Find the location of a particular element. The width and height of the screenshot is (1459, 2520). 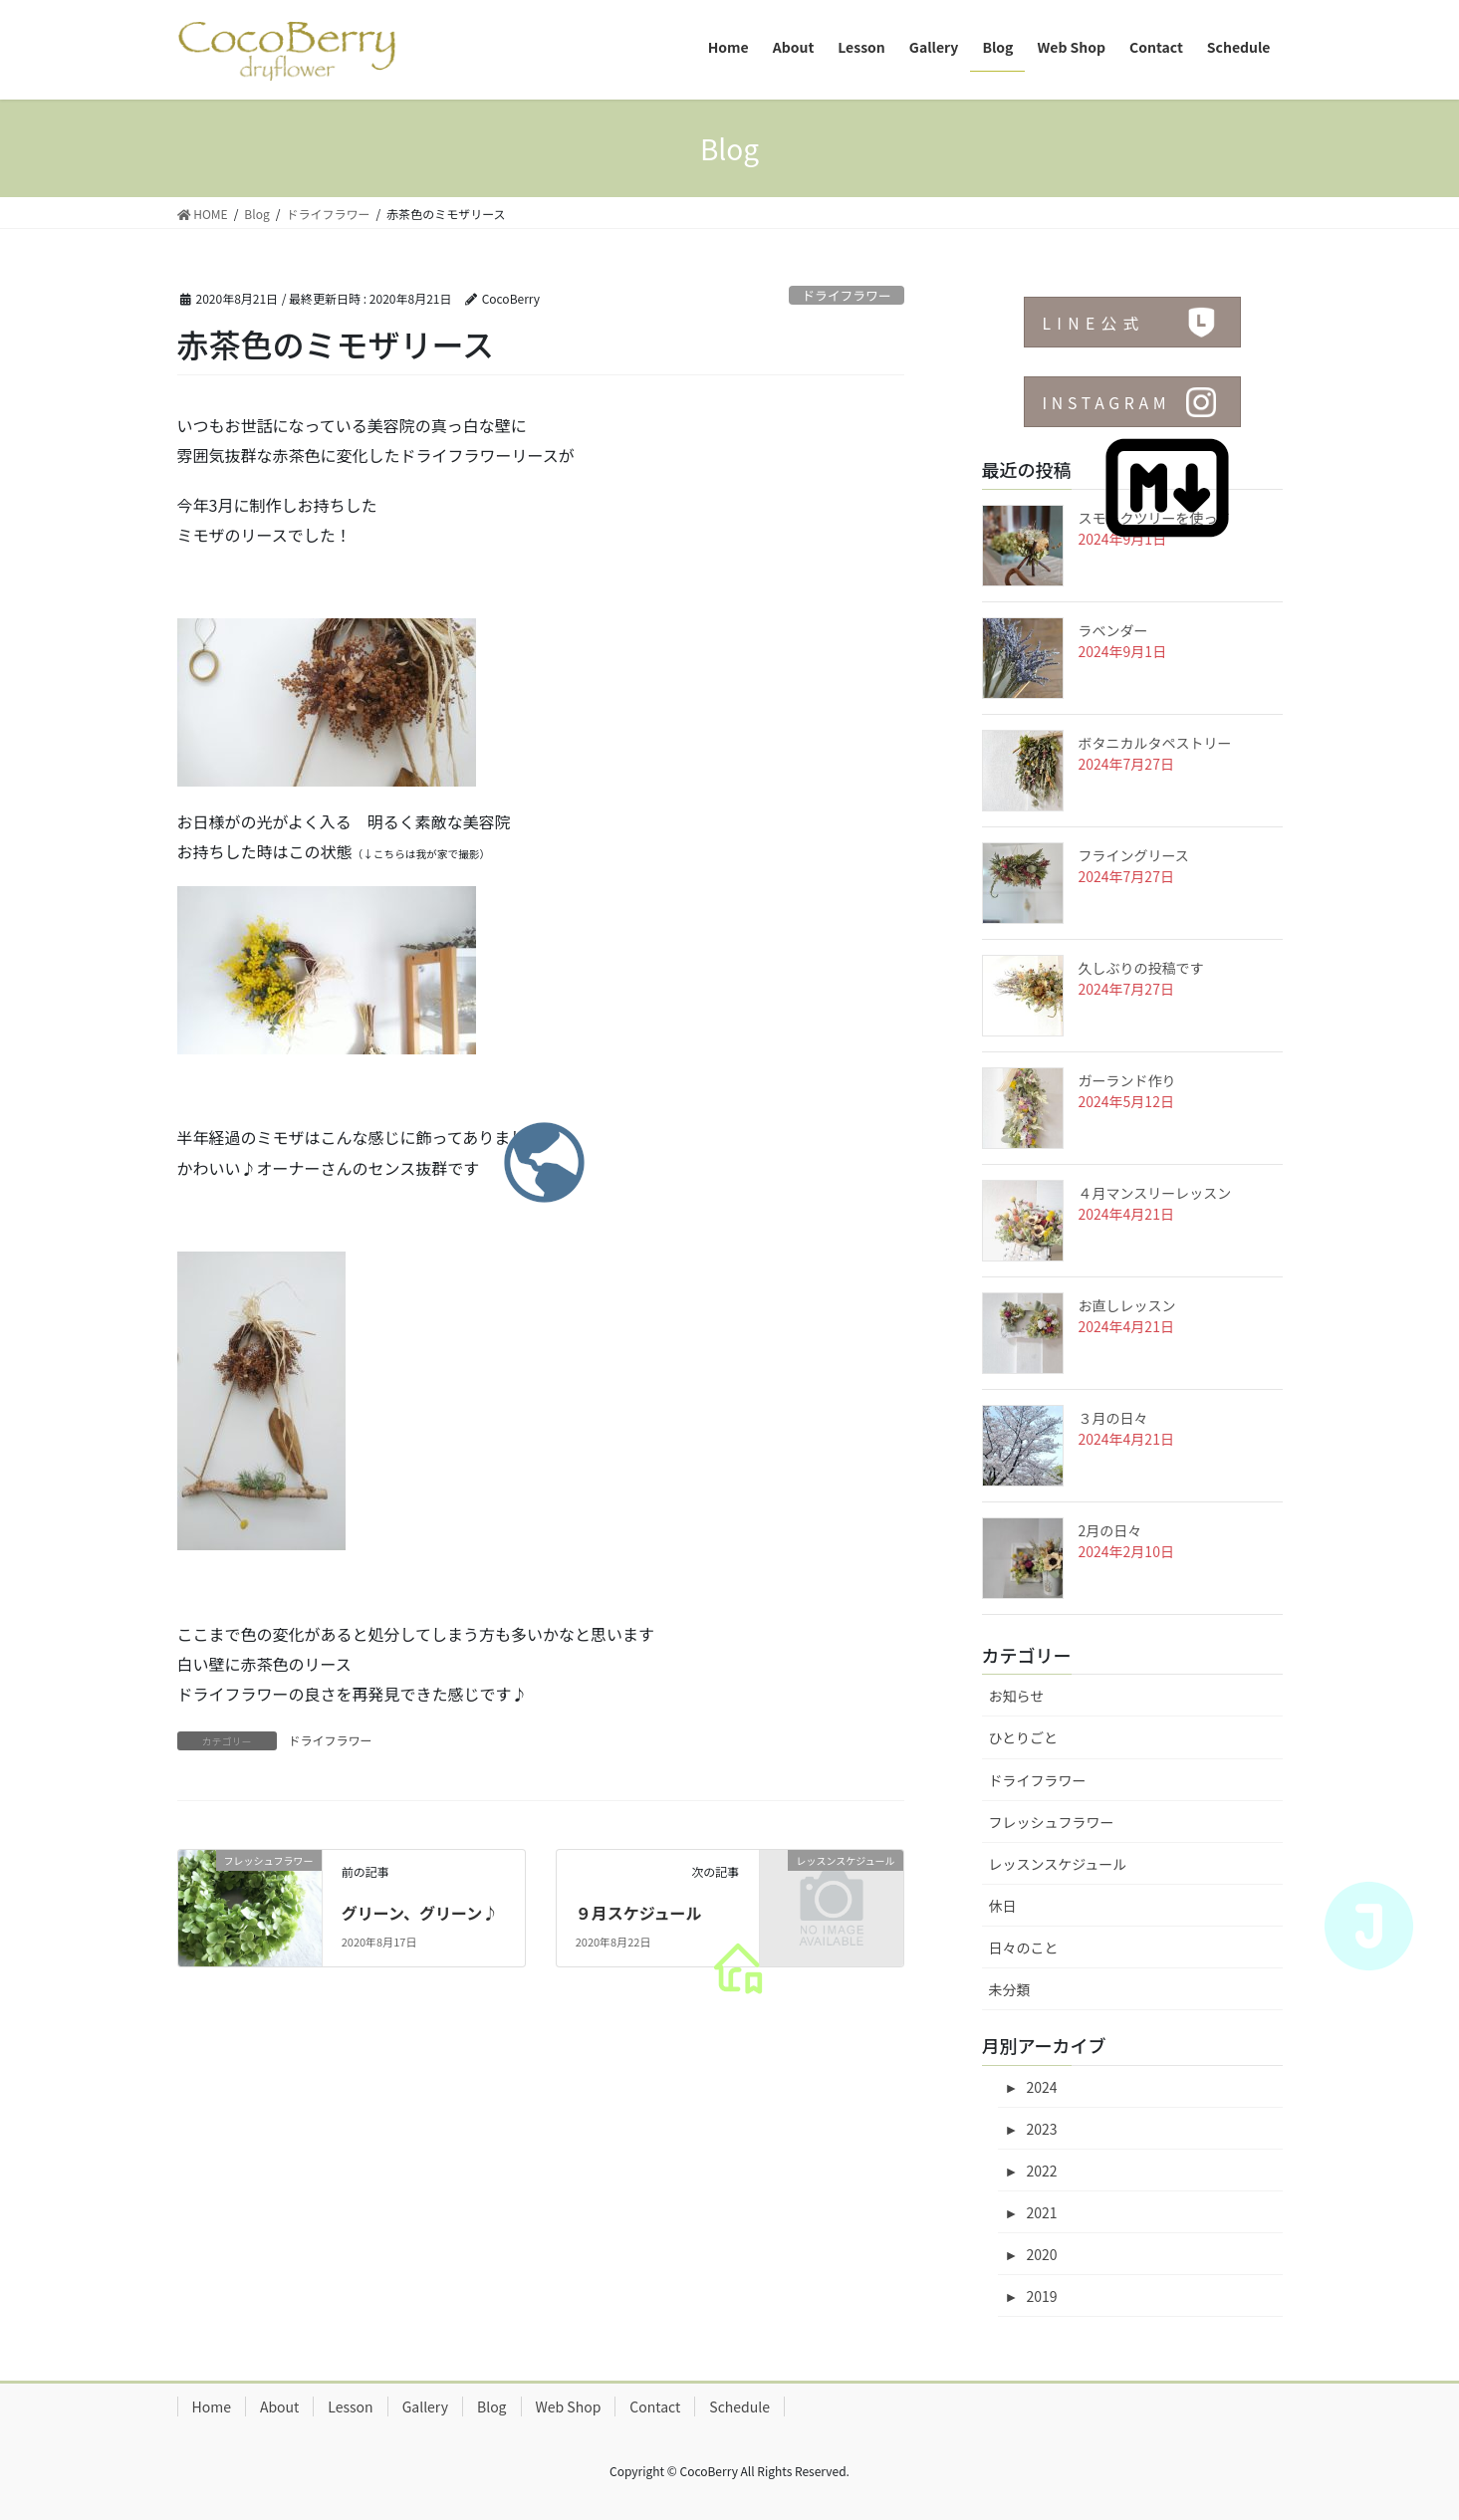

save or bookmark a home listing is located at coordinates (738, 1967).